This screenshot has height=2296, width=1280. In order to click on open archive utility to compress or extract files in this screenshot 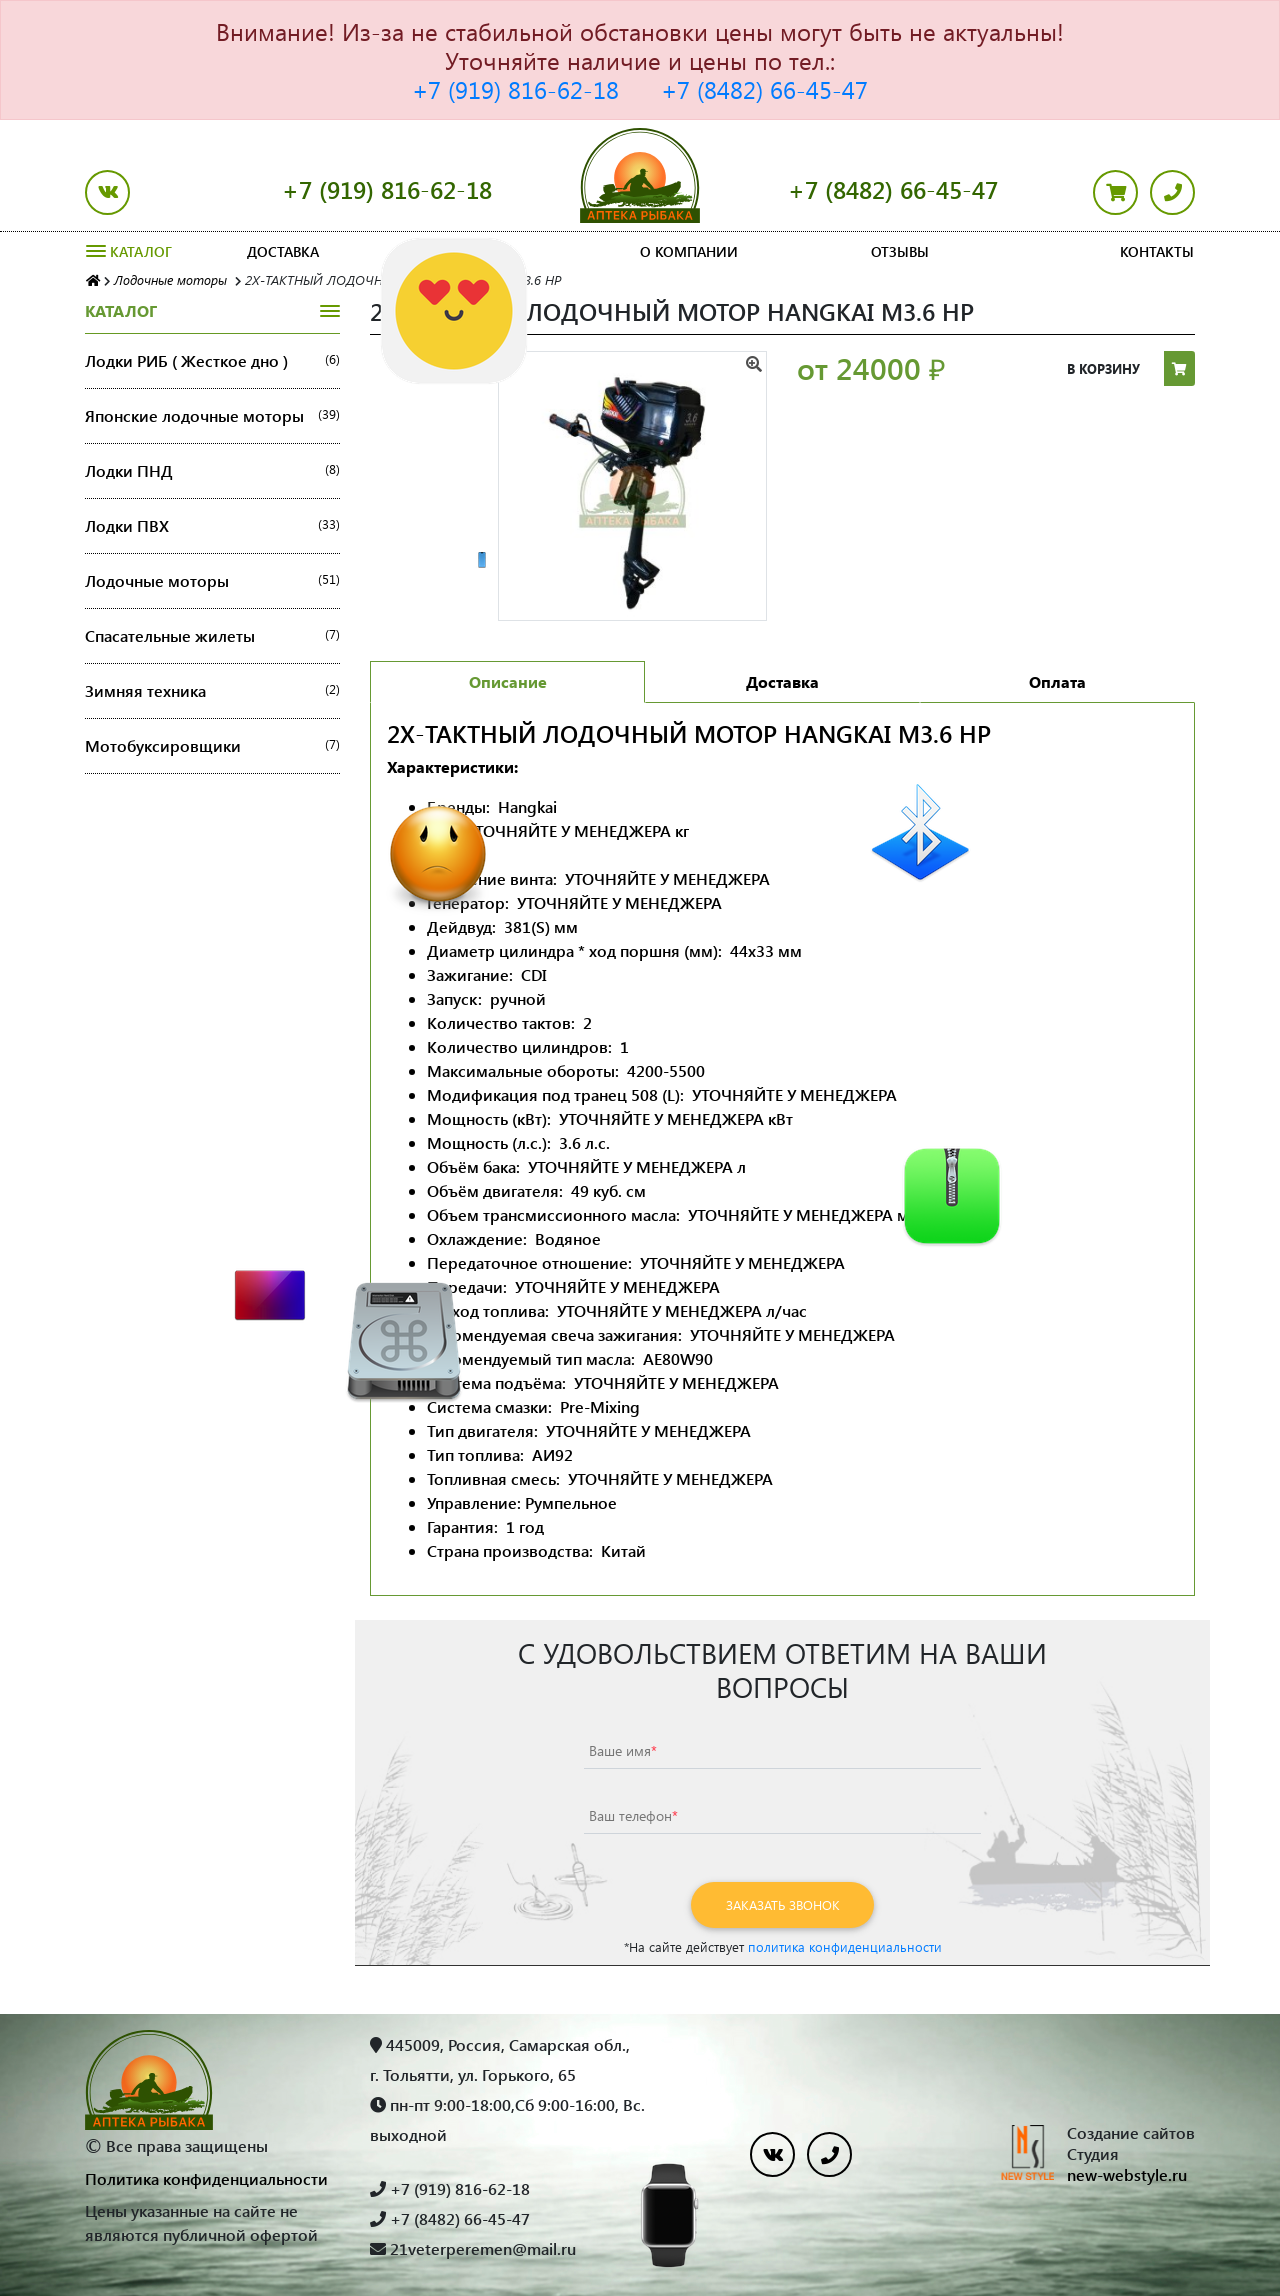, I will do `click(952, 1196)`.